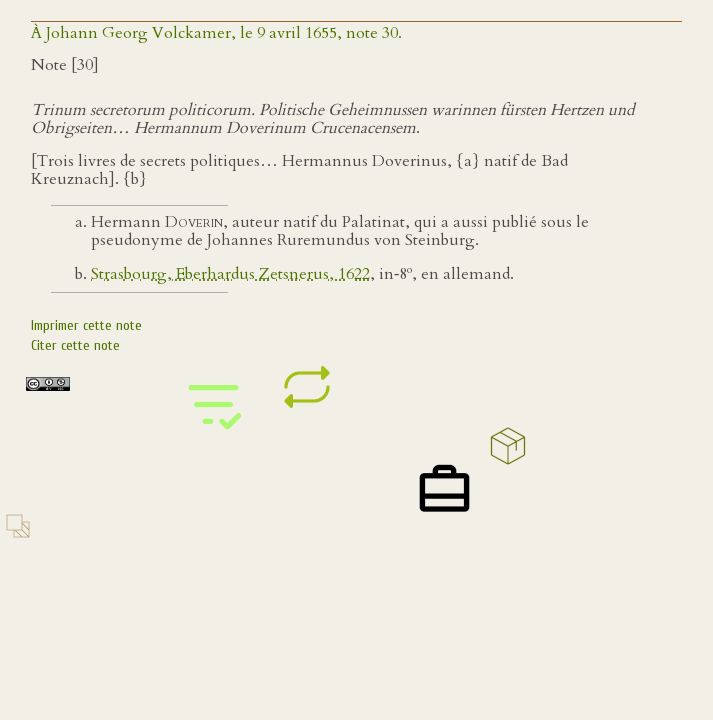  What do you see at coordinates (444, 491) in the screenshot?
I see `access travel or trip planning features` at bounding box center [444, 491].